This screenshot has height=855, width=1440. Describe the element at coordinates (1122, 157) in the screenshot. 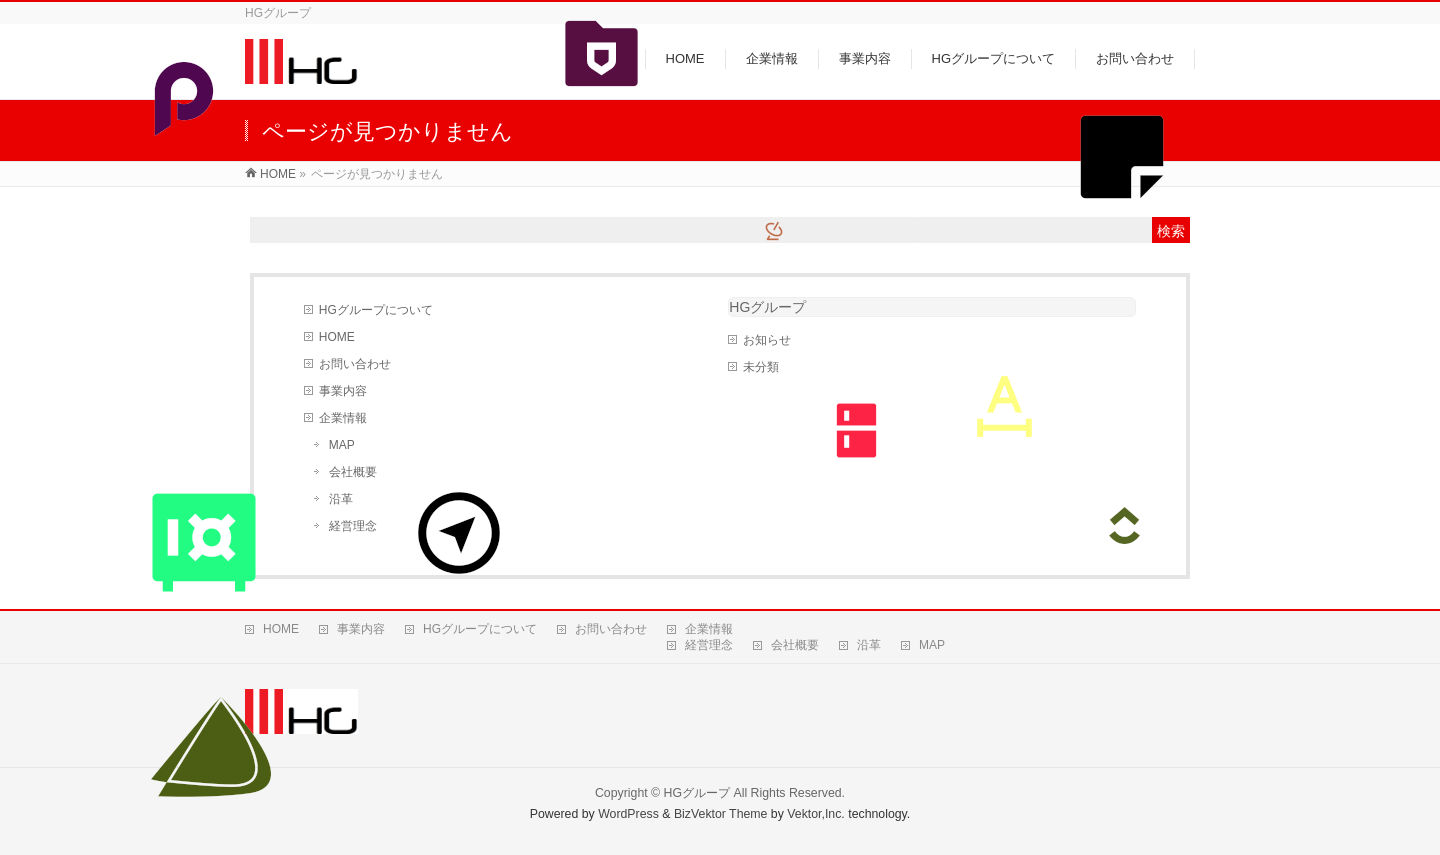

I see `create a new sticky note` at that location.